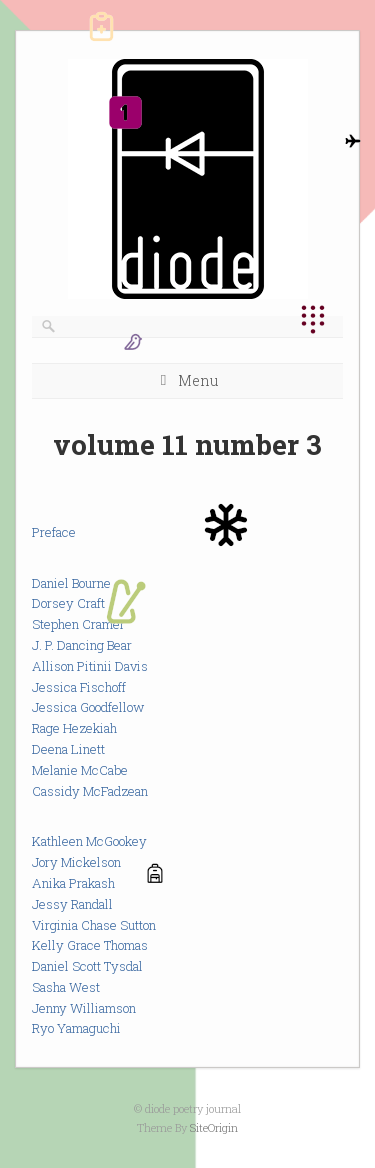 The height and width of the screenshot is (1168, 375). What do you see at coordinates (123, 601) in the screenshot?
I see `adjust tempo or timing settings` at bounding box center [123, 601].